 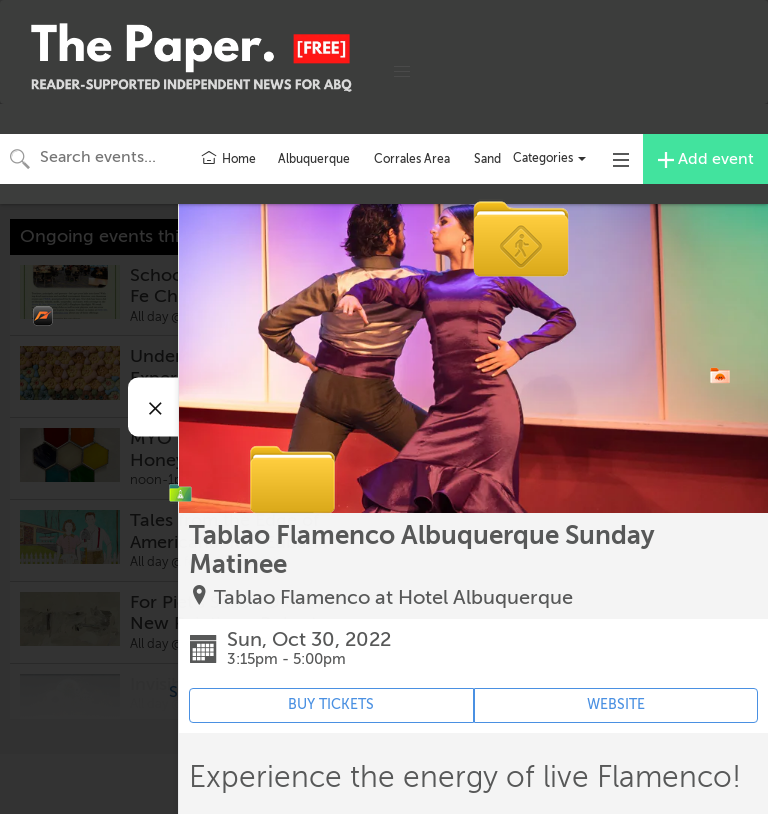 What do you see at coordinates (43, 316) in the screenshot?
I see `launch need for speed: the run game` at bounding box center [43, 316].